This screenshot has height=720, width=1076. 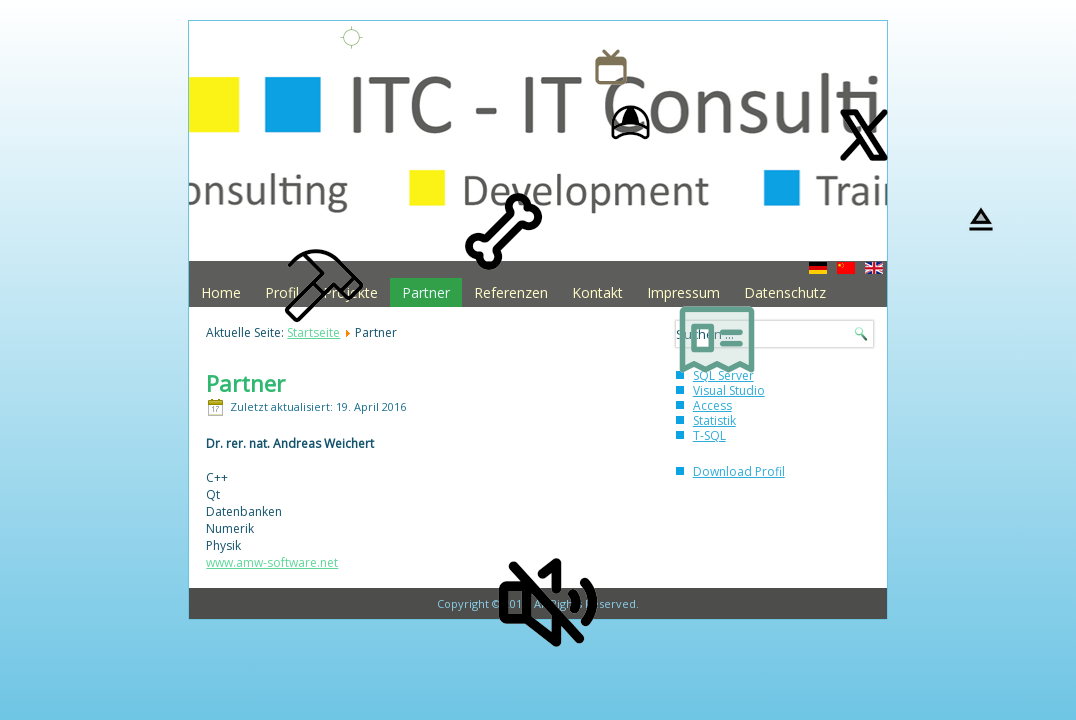 I want to click on access current location, so click(x=351, y=37).